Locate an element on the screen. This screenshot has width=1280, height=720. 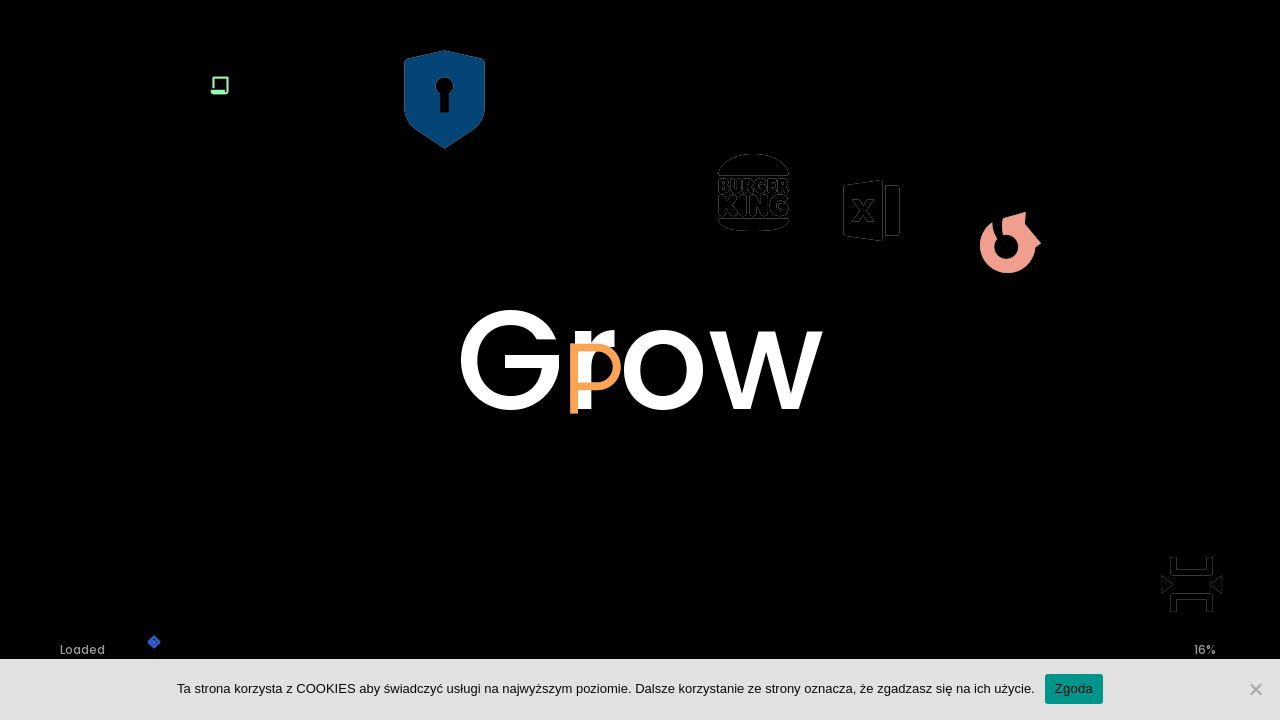
insert a page break or section divider is located at coordinates (1191, 584).